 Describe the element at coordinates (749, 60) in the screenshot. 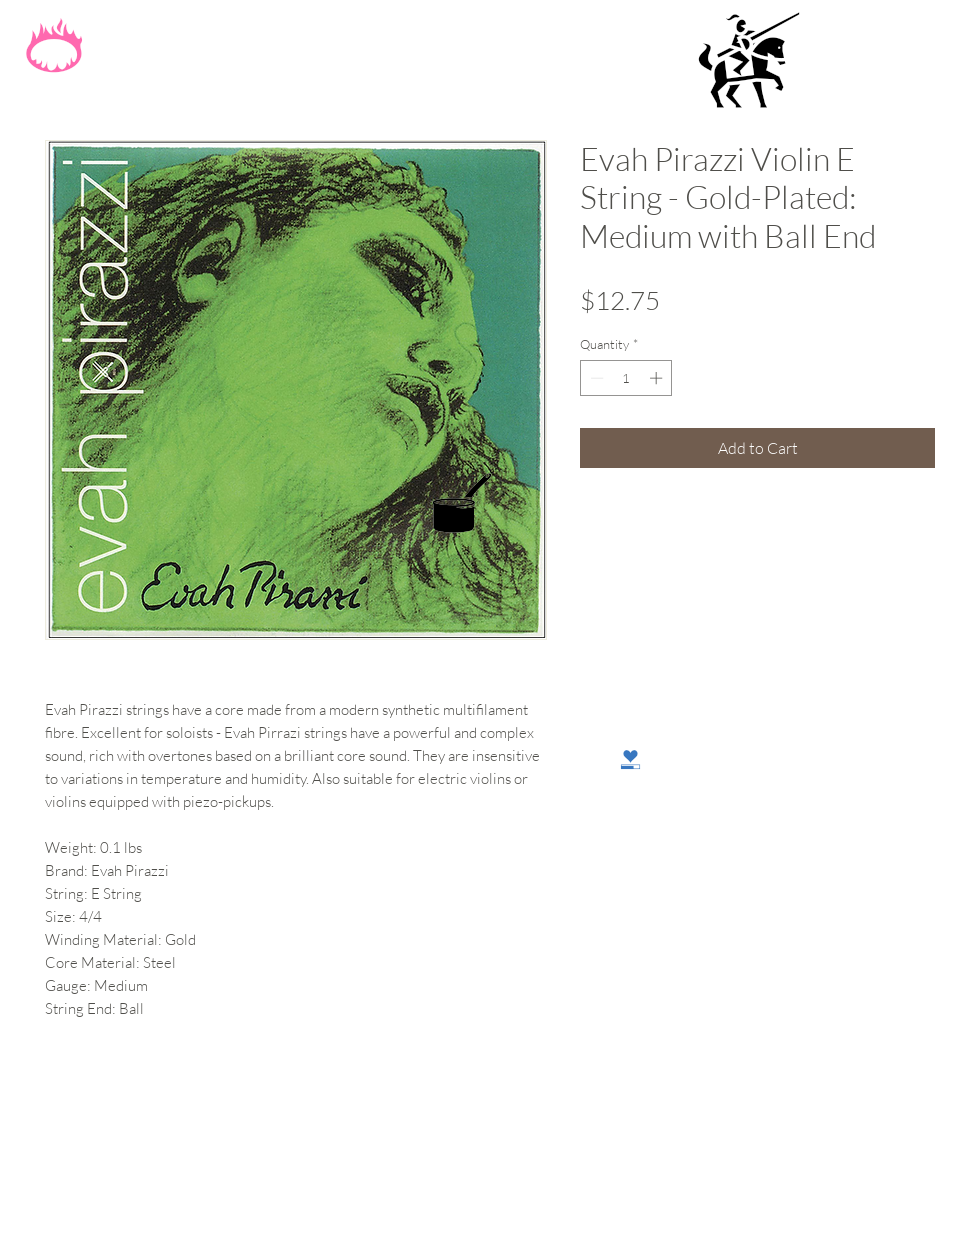

I see `select knight or cavalry unit in a strategy game` at that location.